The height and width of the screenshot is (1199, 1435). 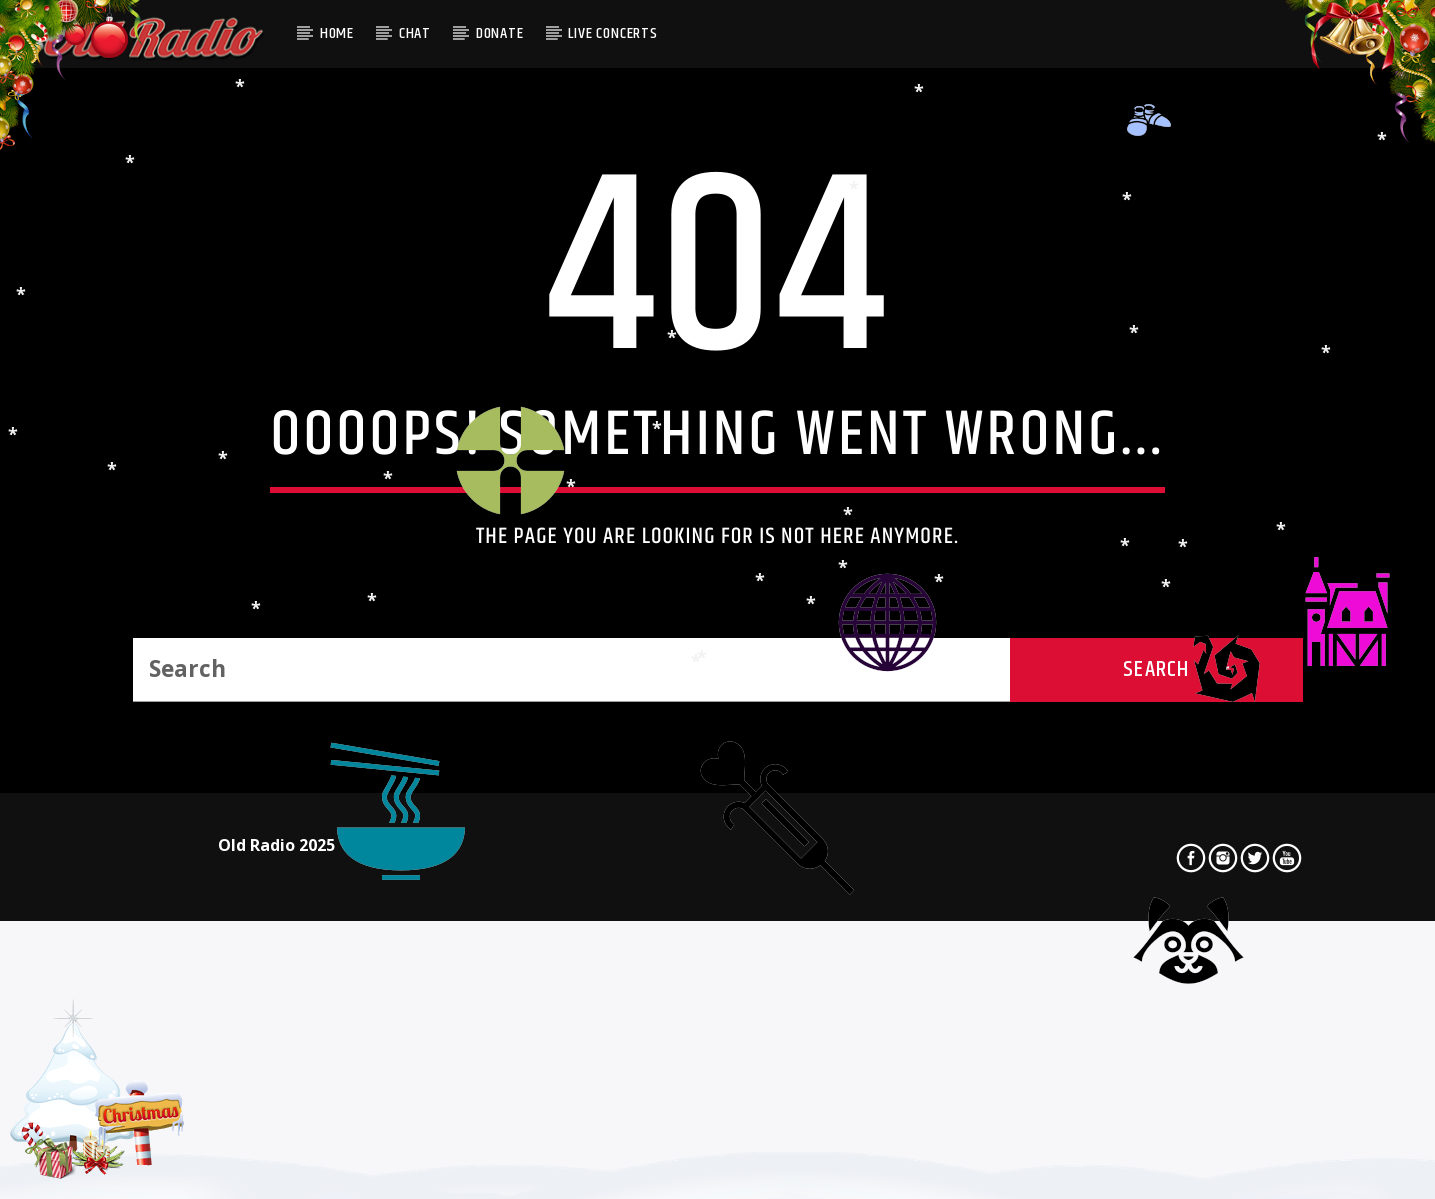 I want to click on inject love or affection in a game, so click(x=778, y=819).